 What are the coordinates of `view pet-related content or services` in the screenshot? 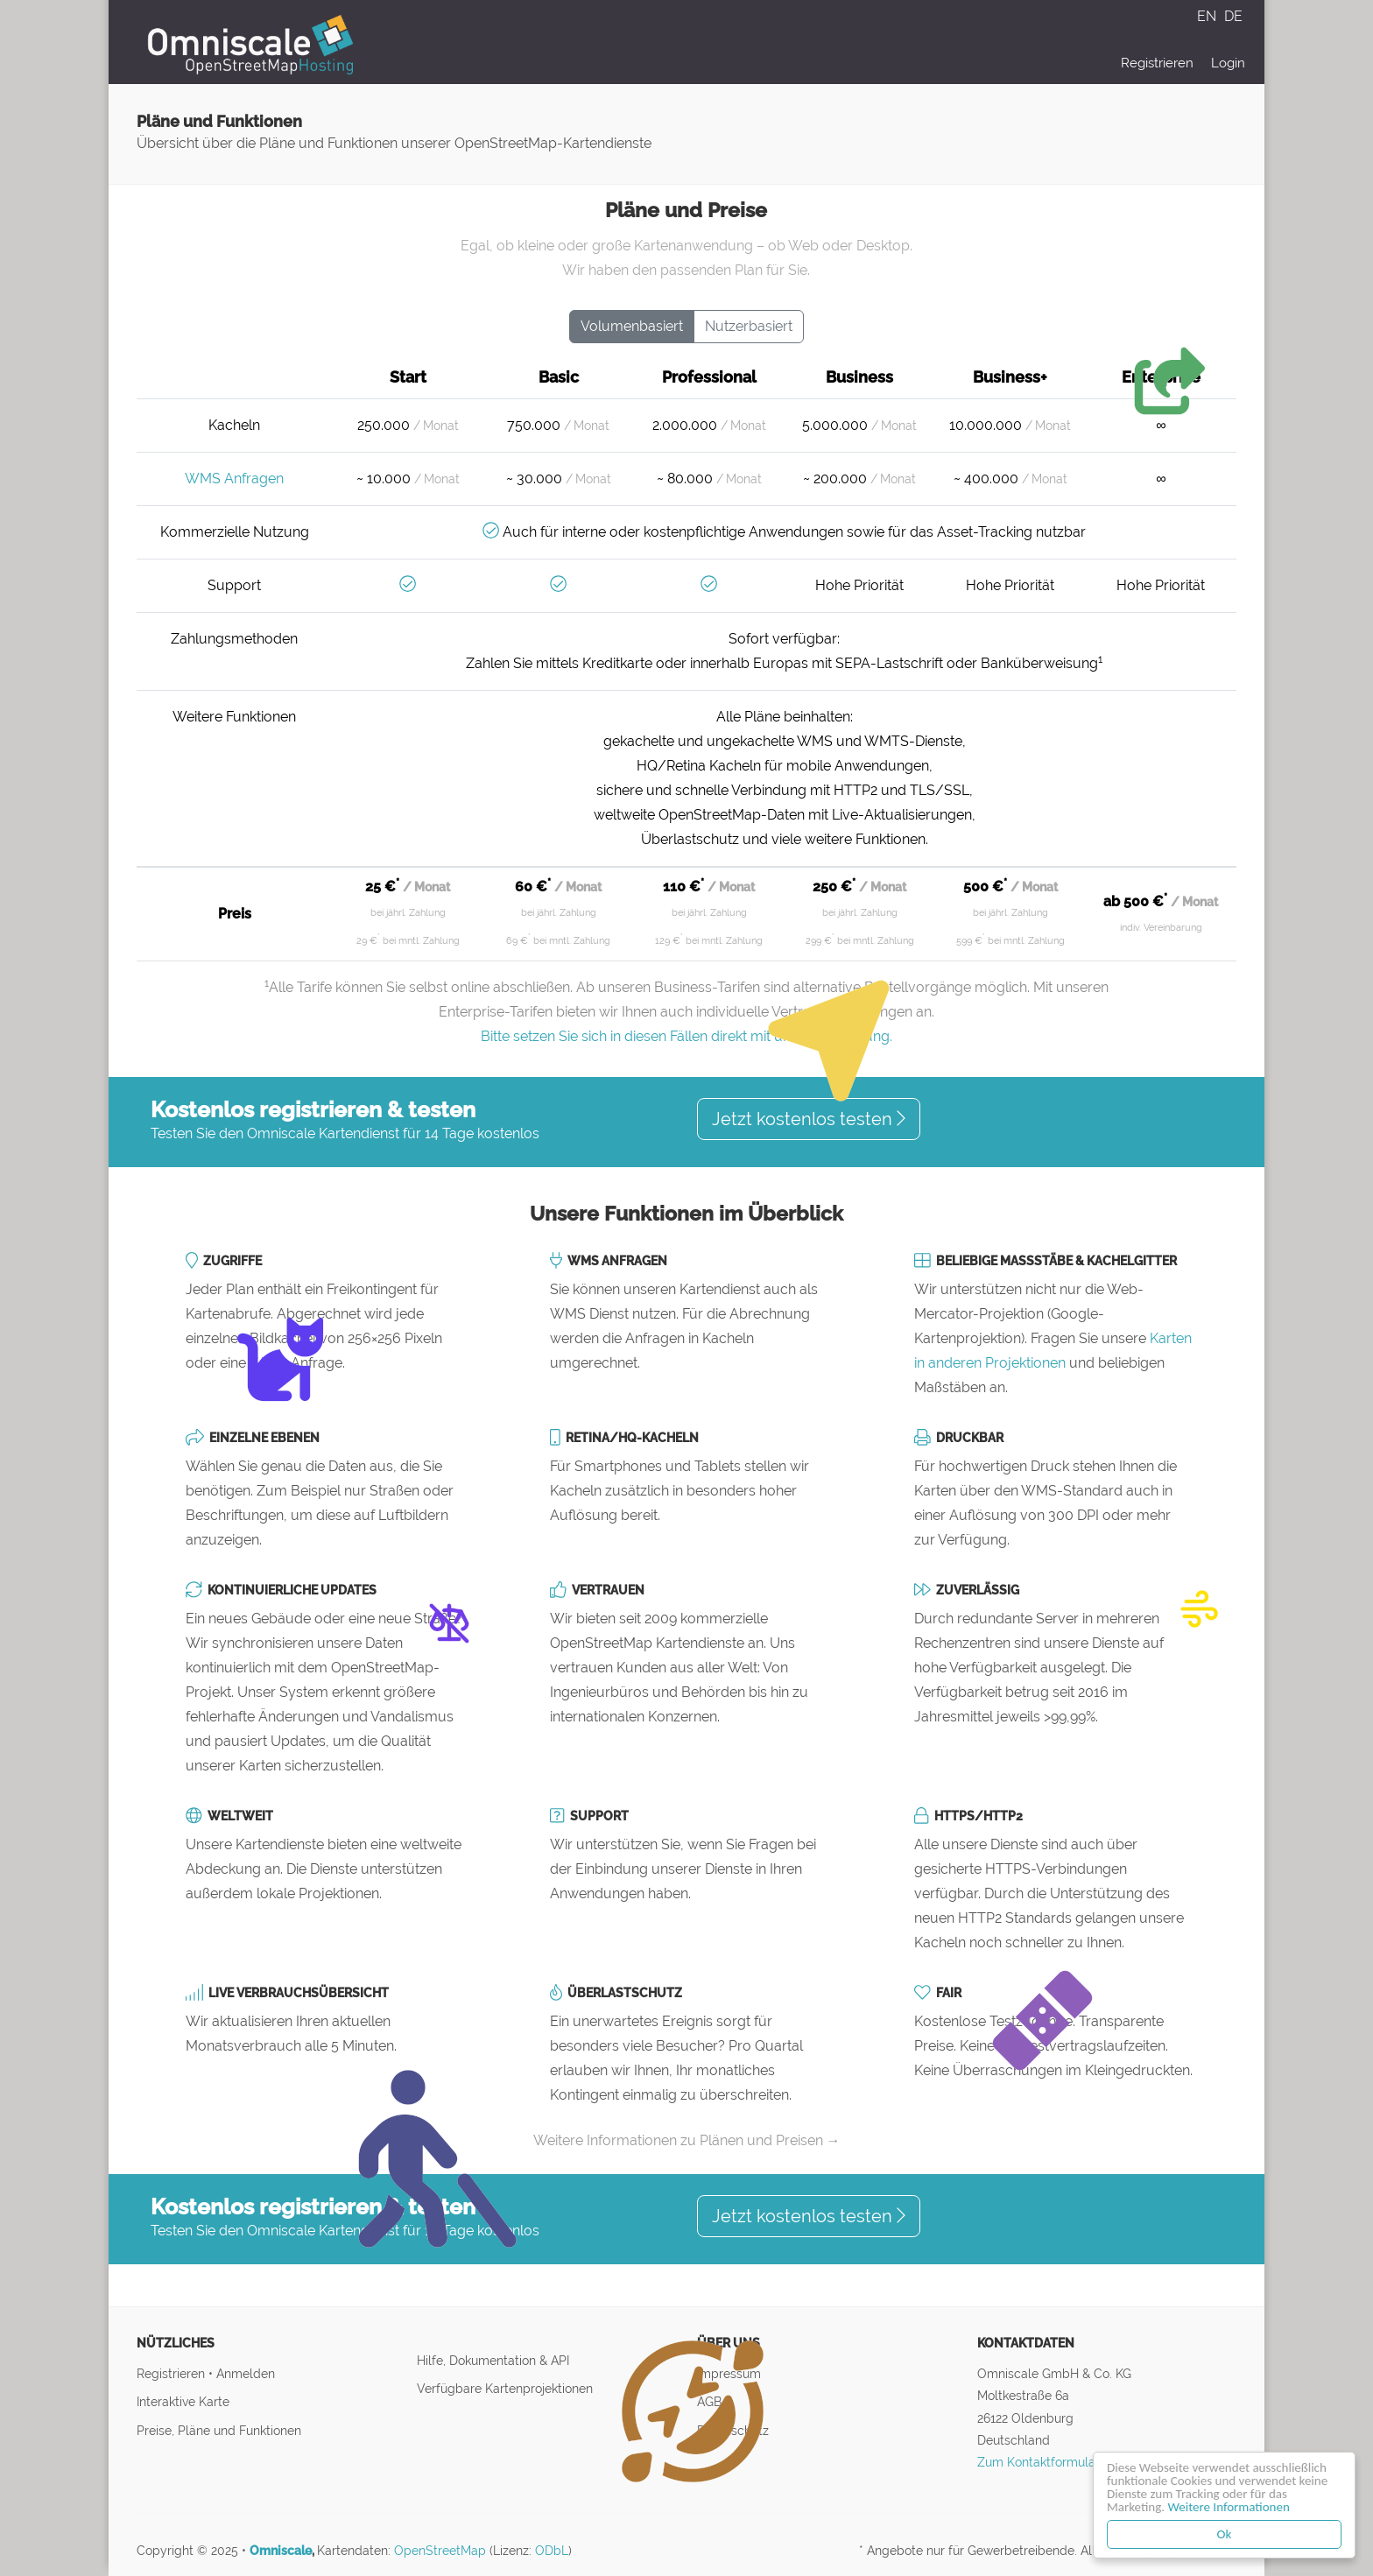 It's located at (278, 1359).